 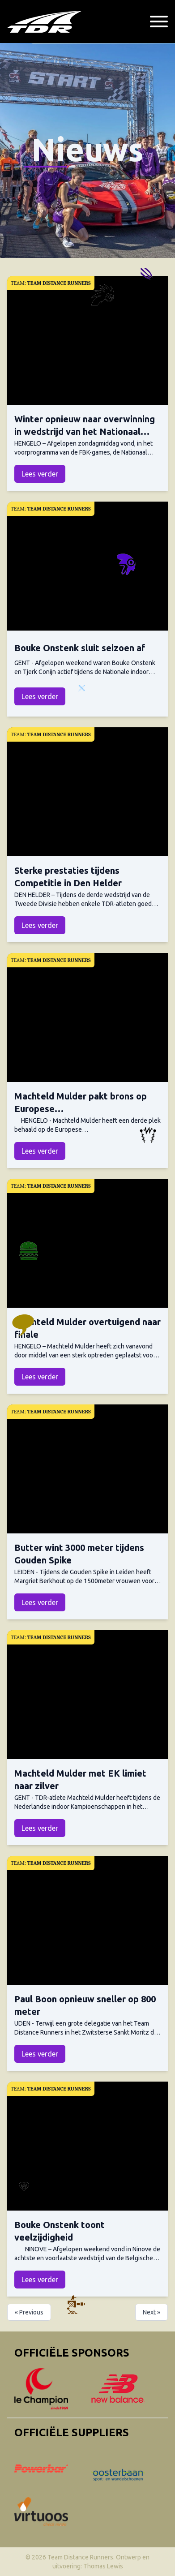 What do you see at coordinates (76, 2304) in the screenshot?
I see `select automated turret weapon` at bounding box center [76, 2304].